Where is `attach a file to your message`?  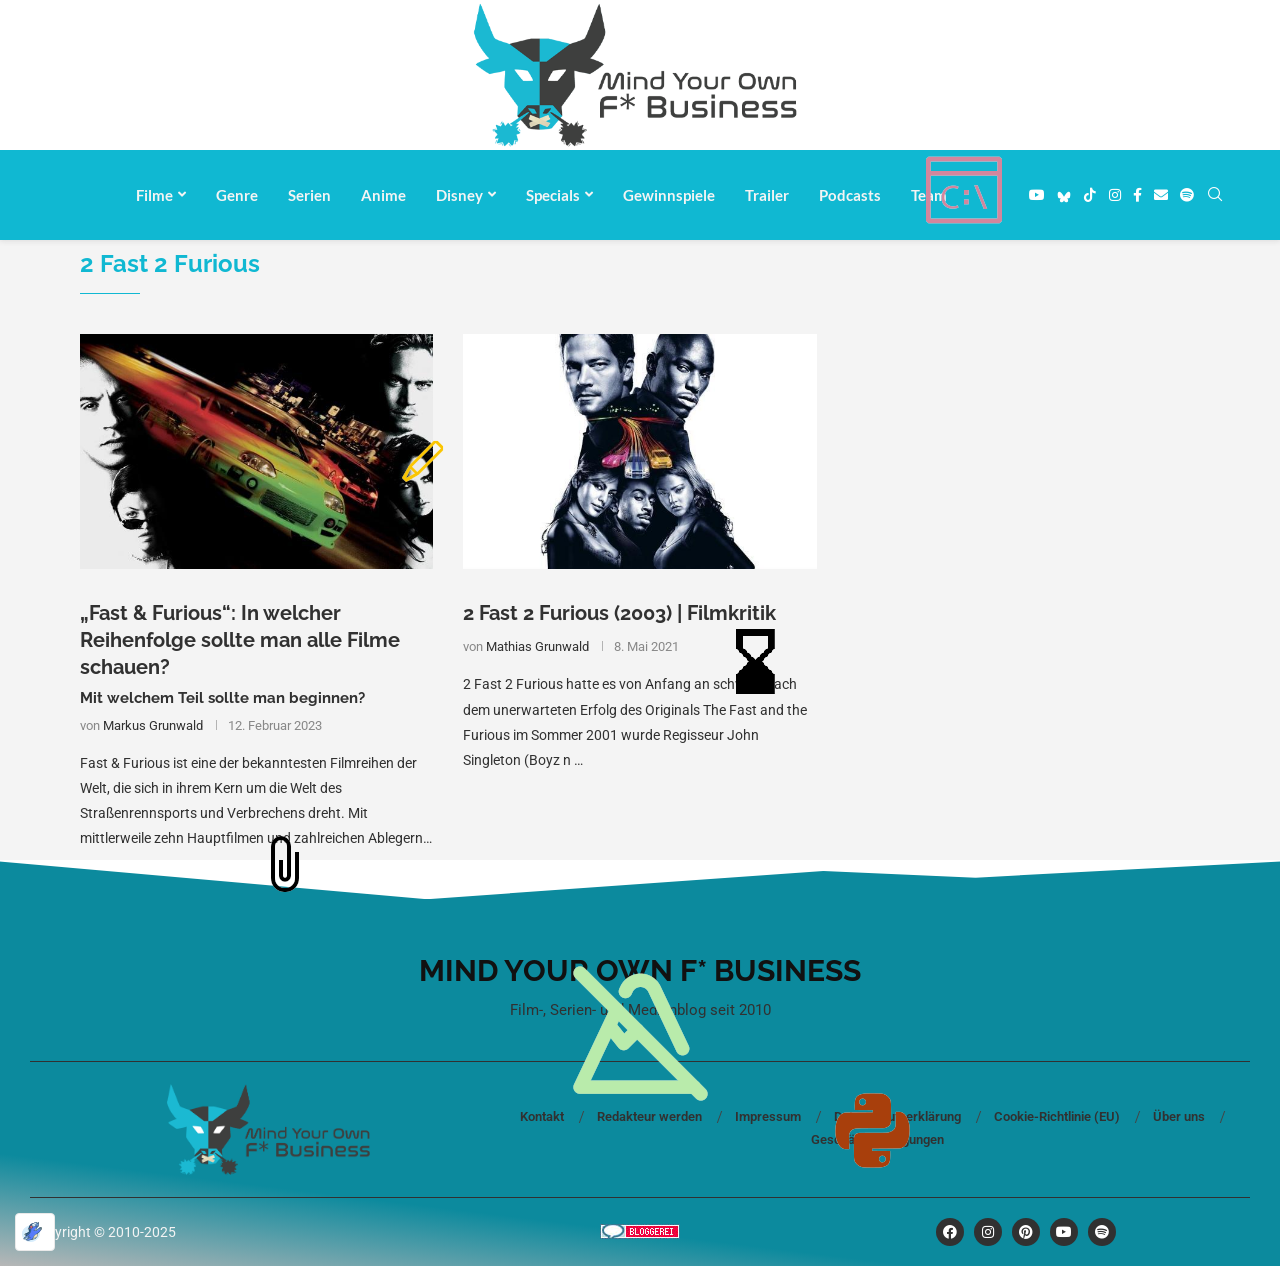
attach a file to your message is located at coordinates (285, 864).